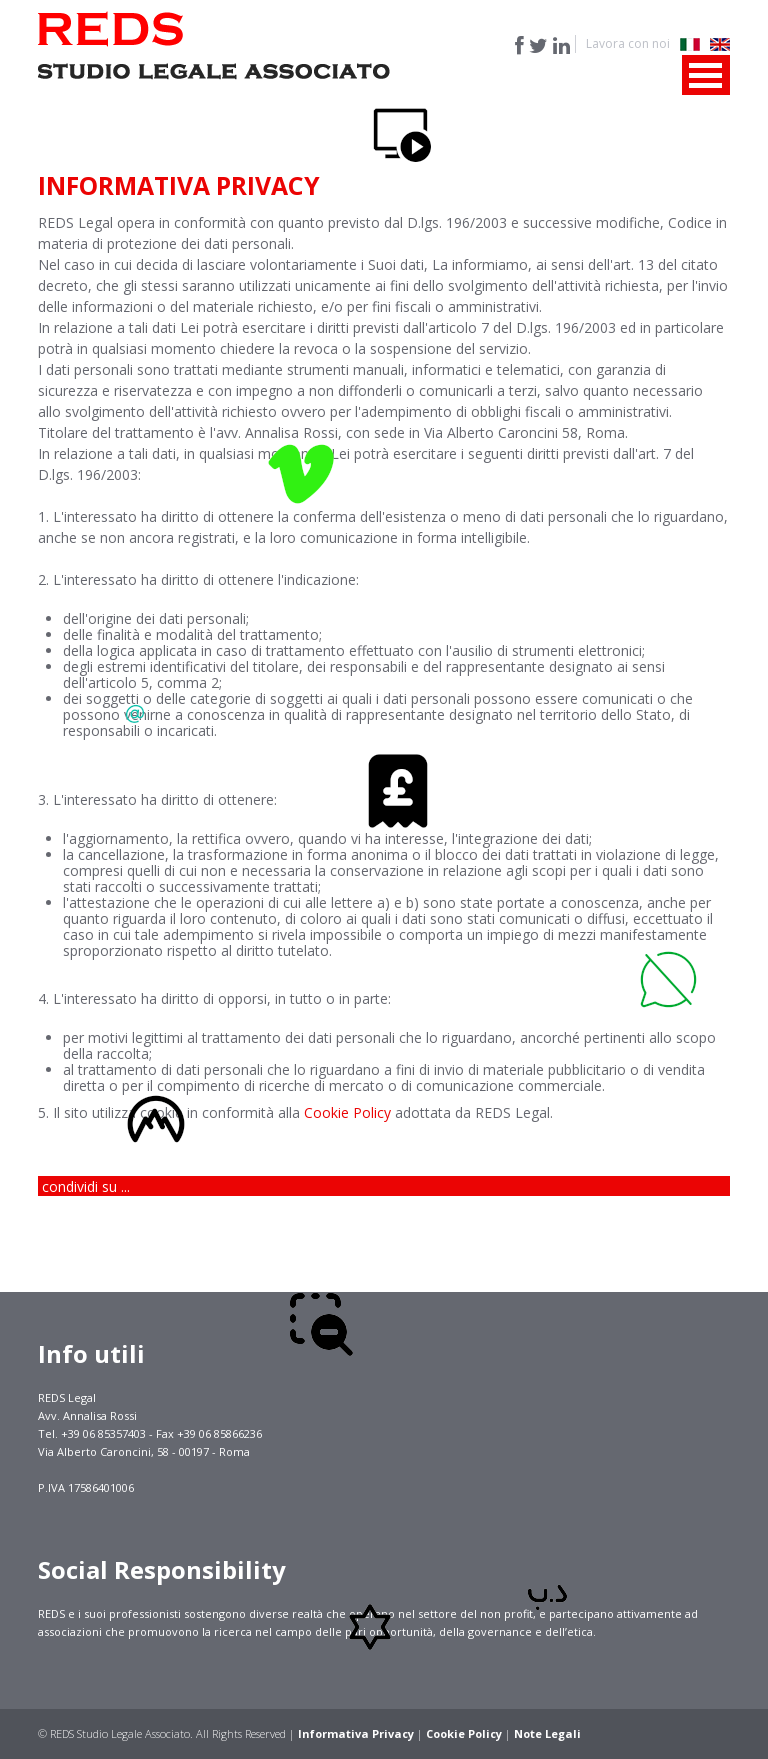 The image size is (768, 1759). Describe the element at coordinates (135, 714) in the screenshot. I see `compose a new email` at that location.